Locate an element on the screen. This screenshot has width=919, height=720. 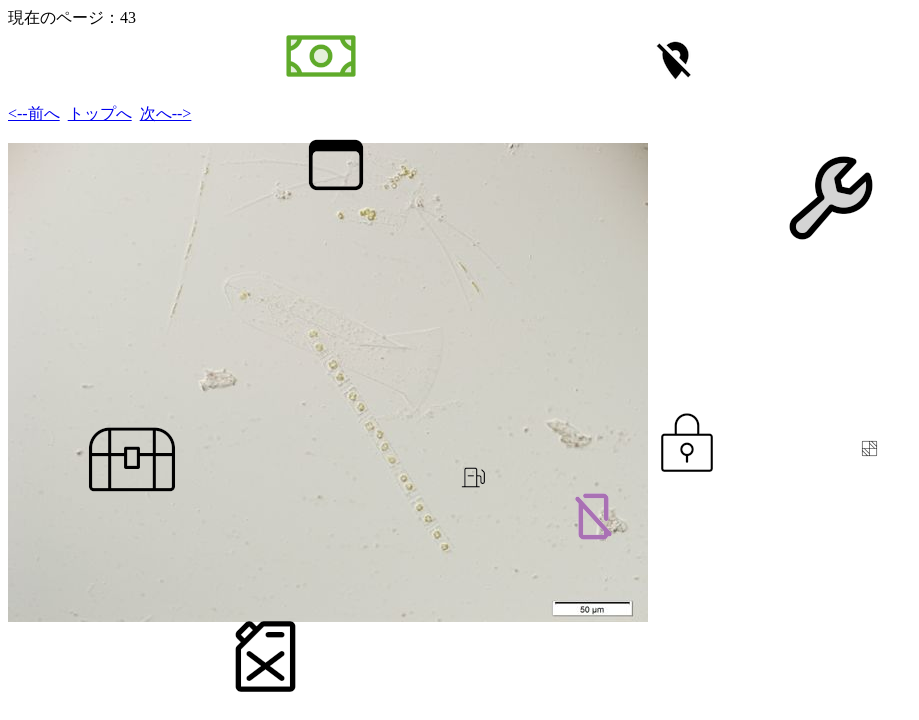
mobile device unavailable or disconnected is located at coordinates (593, 516).